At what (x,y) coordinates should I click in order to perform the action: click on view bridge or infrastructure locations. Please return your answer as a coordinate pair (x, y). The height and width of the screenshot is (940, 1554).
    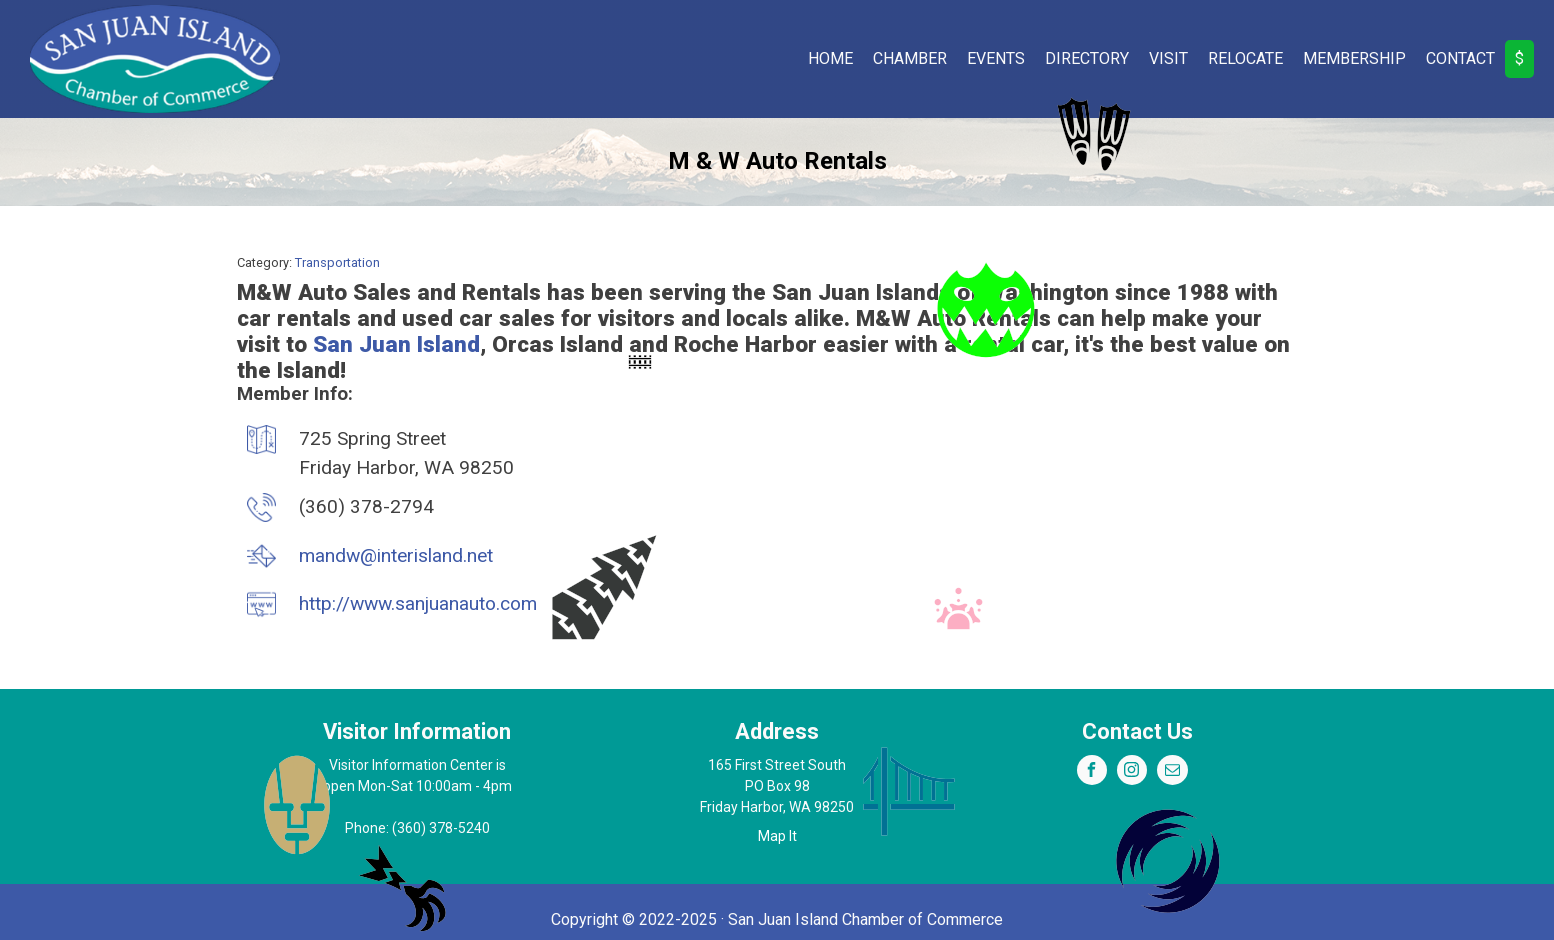
    Looking at the image, I should click on (909, 790).